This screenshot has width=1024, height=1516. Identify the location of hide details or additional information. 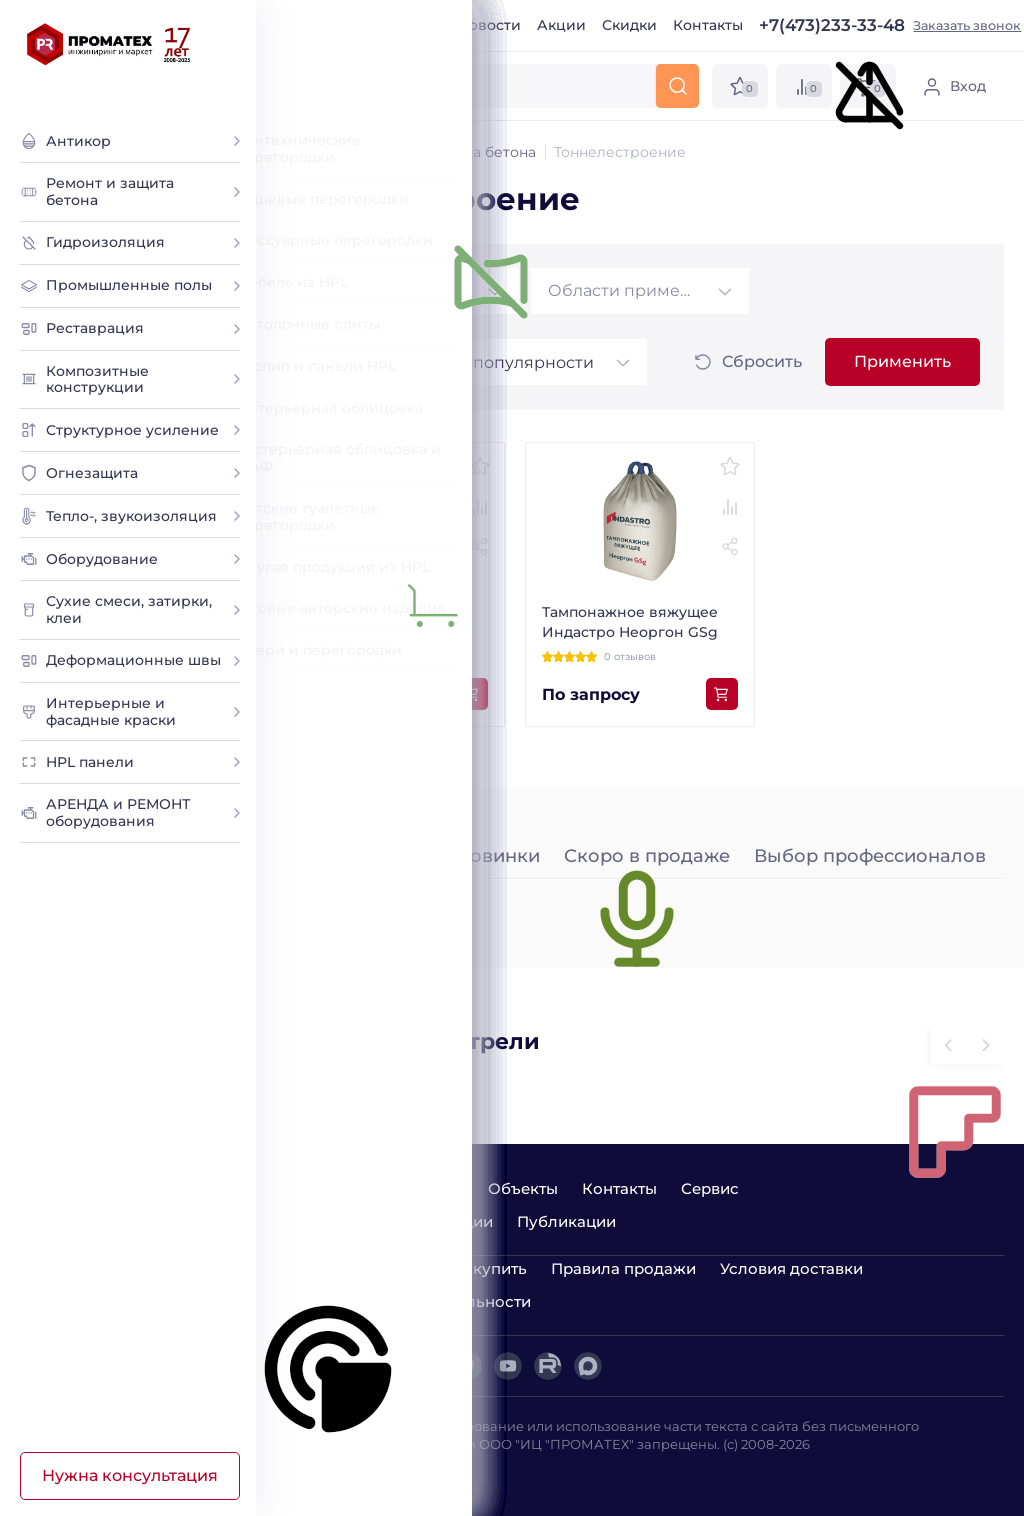
(869, 95).